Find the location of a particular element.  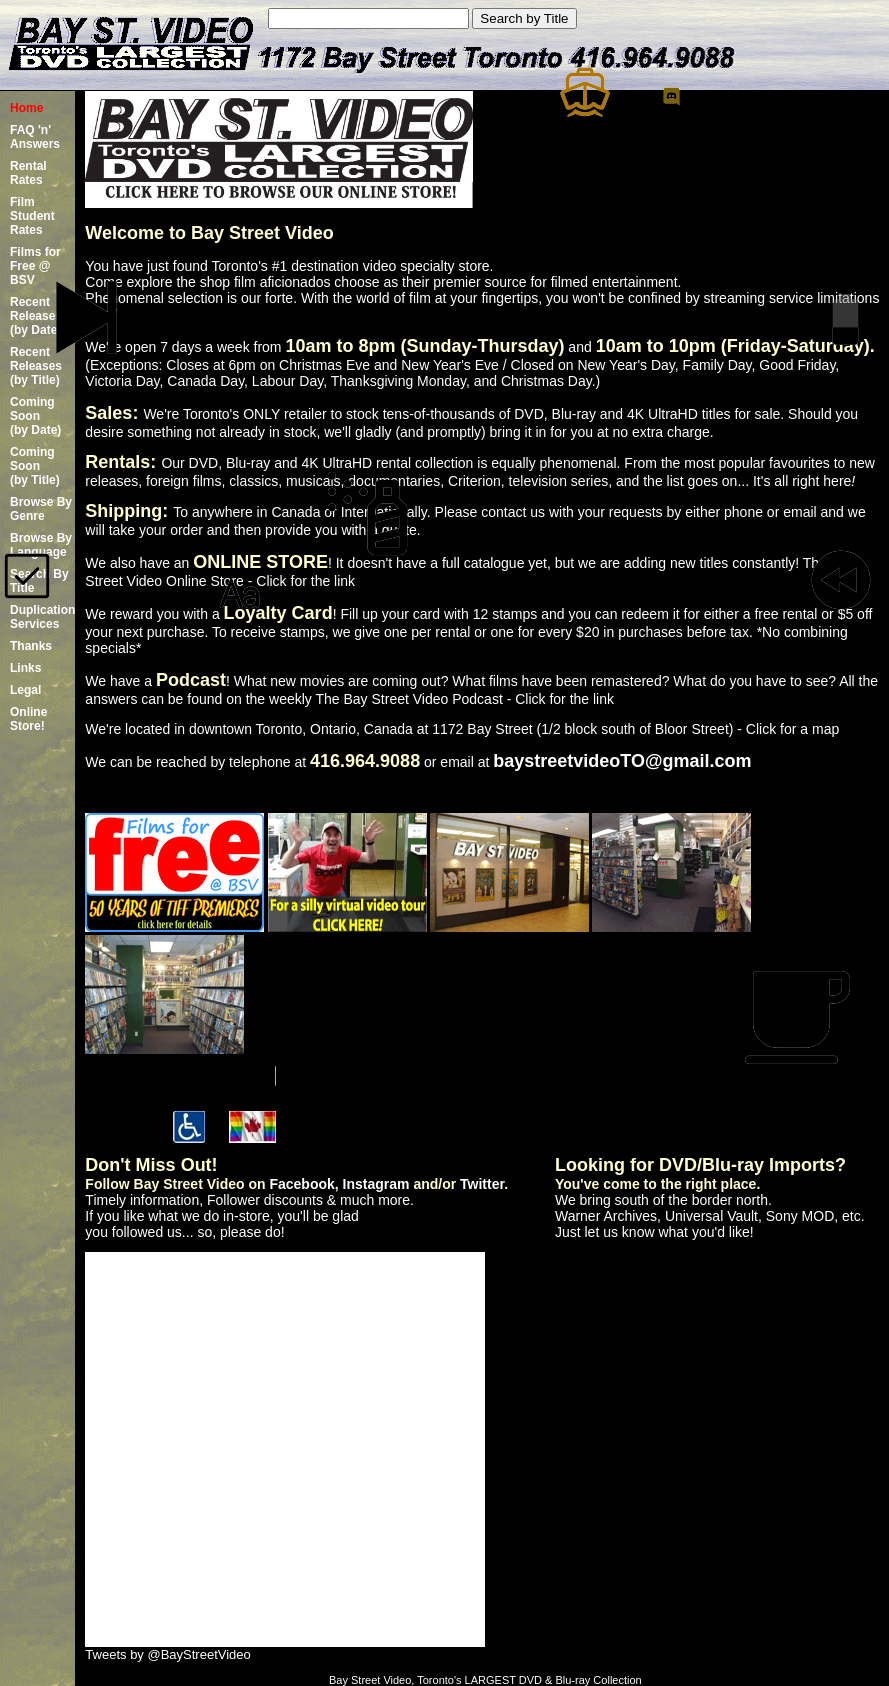

skip to the next track is located at coordinates (86, 317).